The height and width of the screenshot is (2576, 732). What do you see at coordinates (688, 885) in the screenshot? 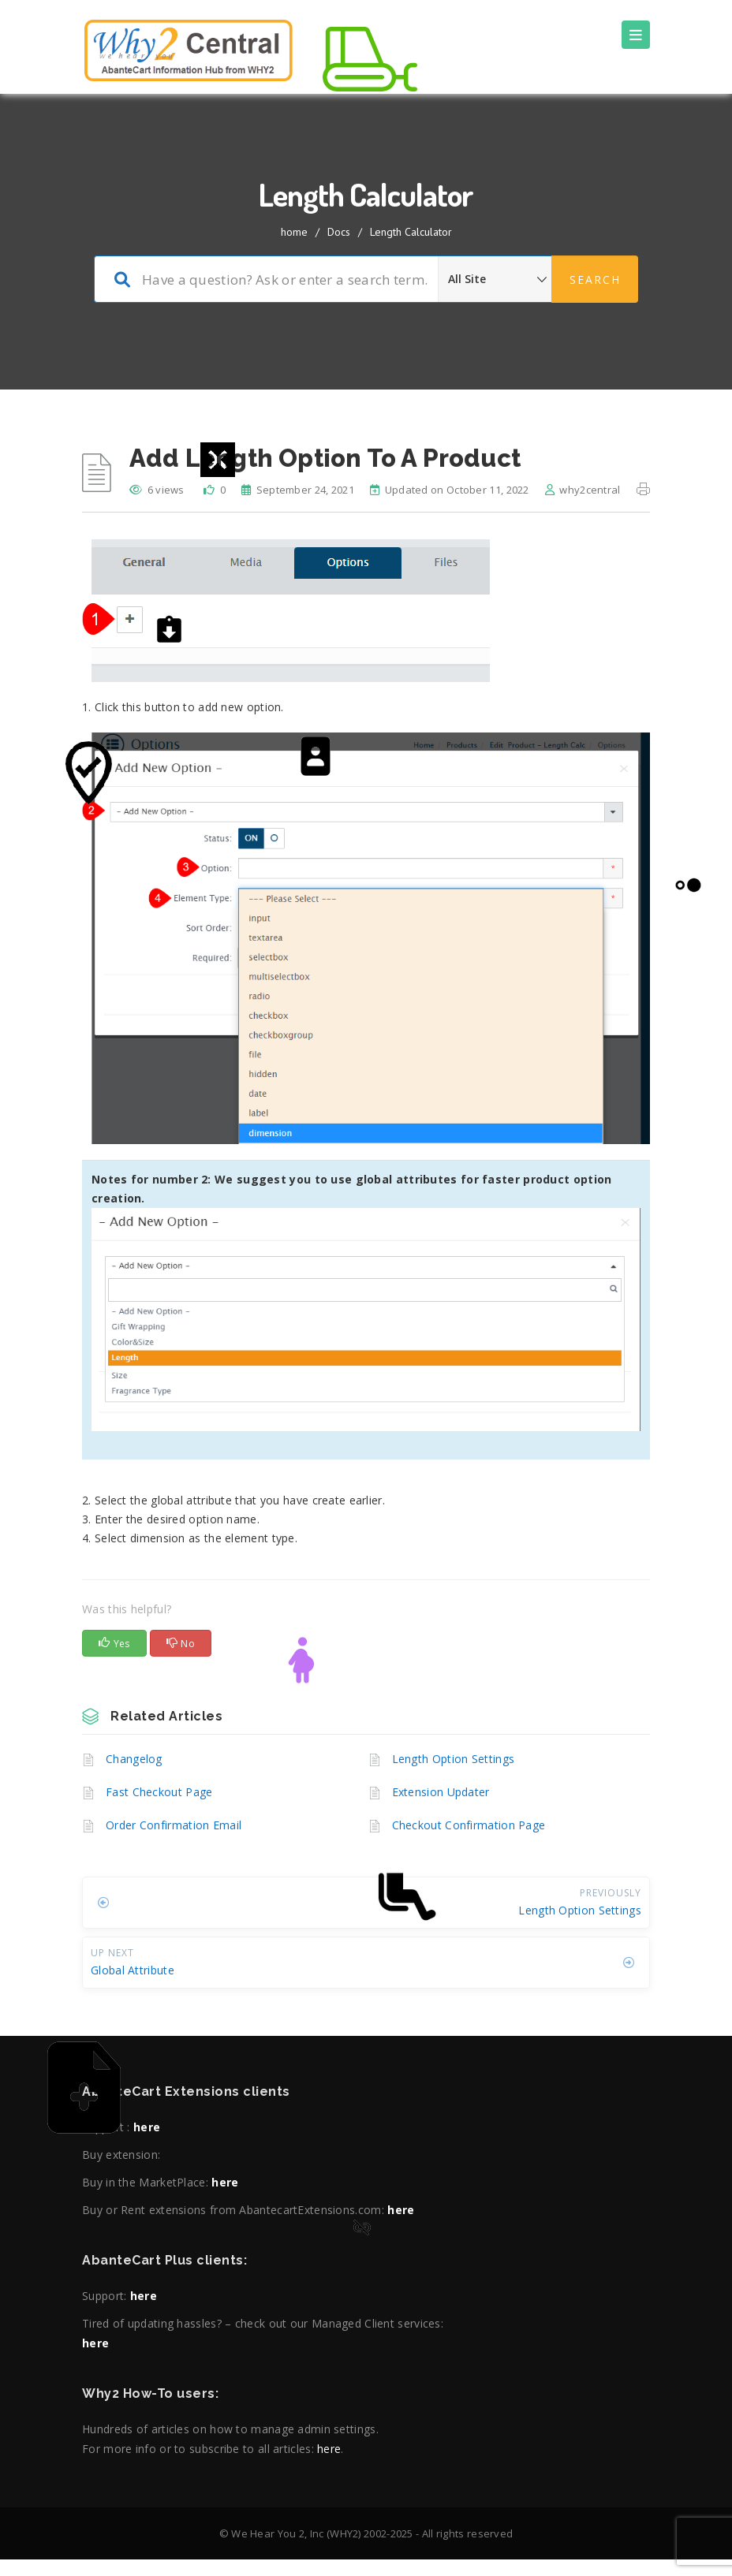
I see `enable HDR strong mode for photos` at bounding box center [688, 885].